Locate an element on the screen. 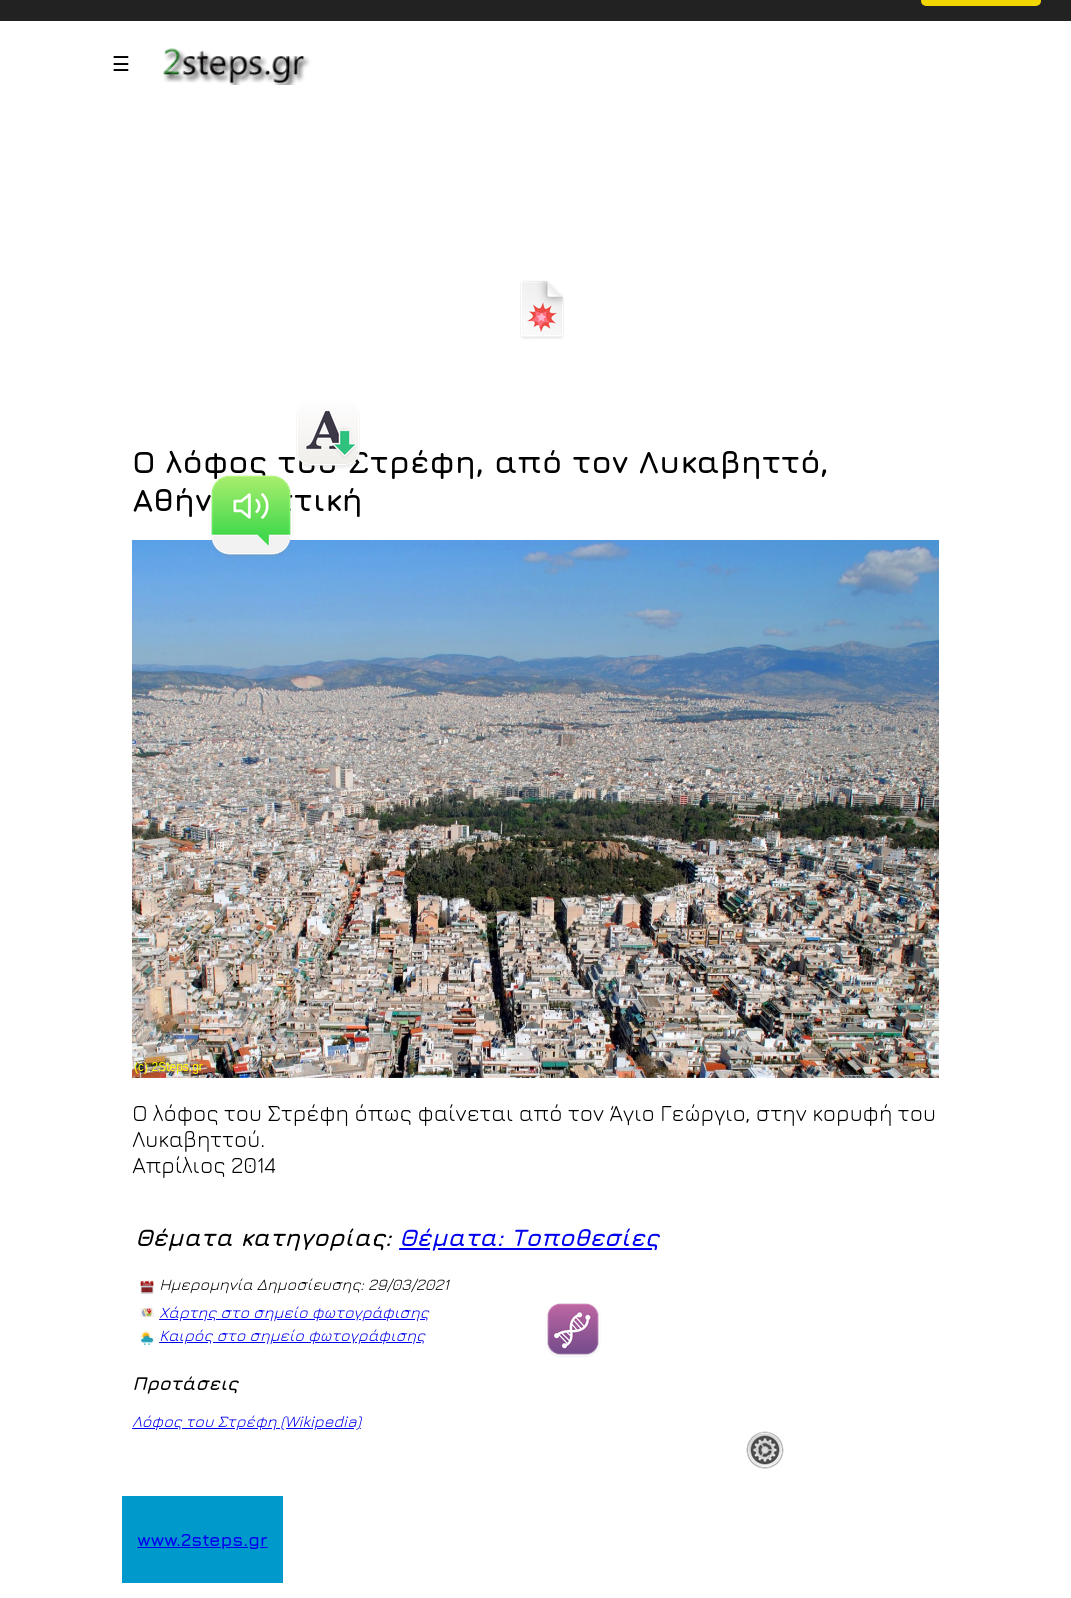 The width and height of the screenshot is (1071, 1598). open system preferences is located at coordinates (765, 1450).